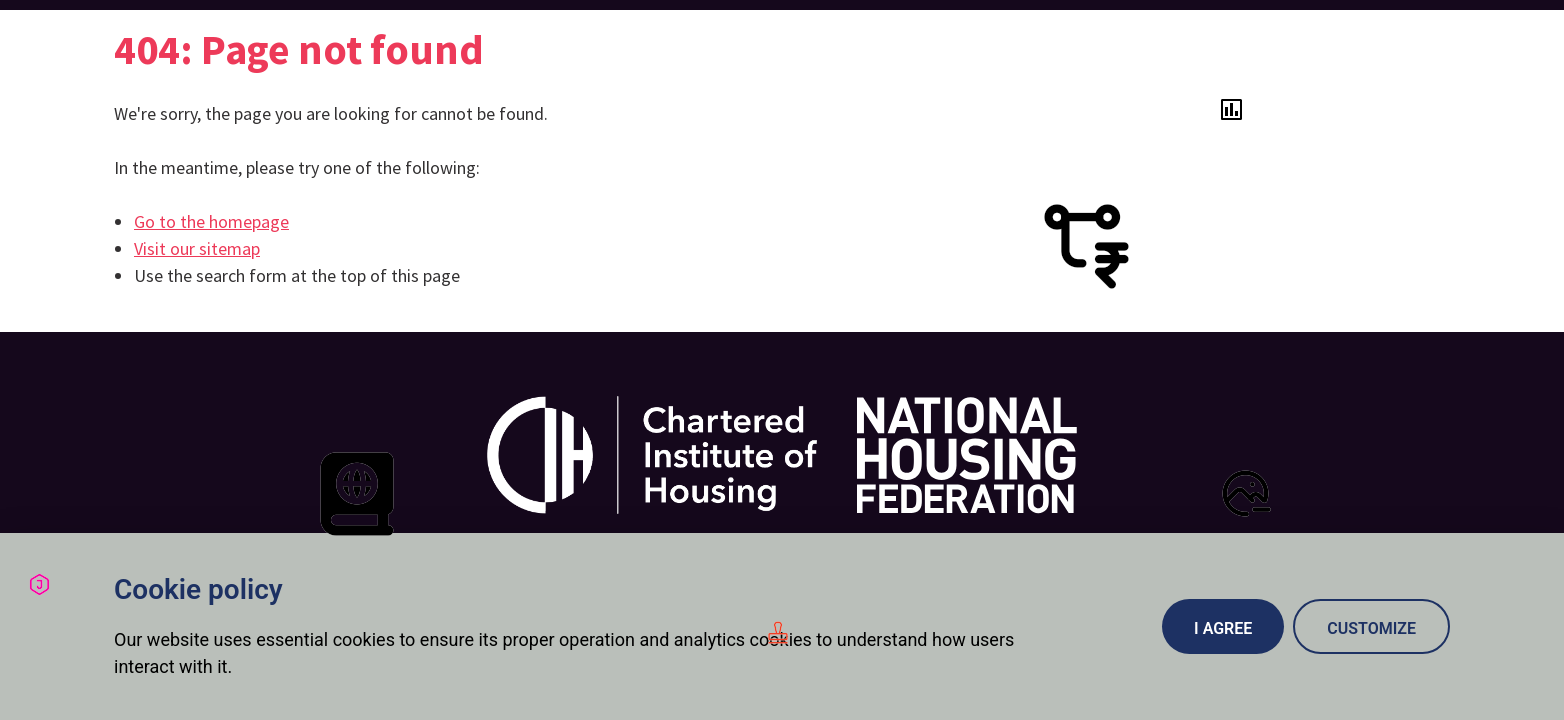 This screenshot has width=1564, height=720. What do you see at coordinates (357, 494) in the screenshot?
I see `access world atlas or geography resources` at bounding box center [357, 494].